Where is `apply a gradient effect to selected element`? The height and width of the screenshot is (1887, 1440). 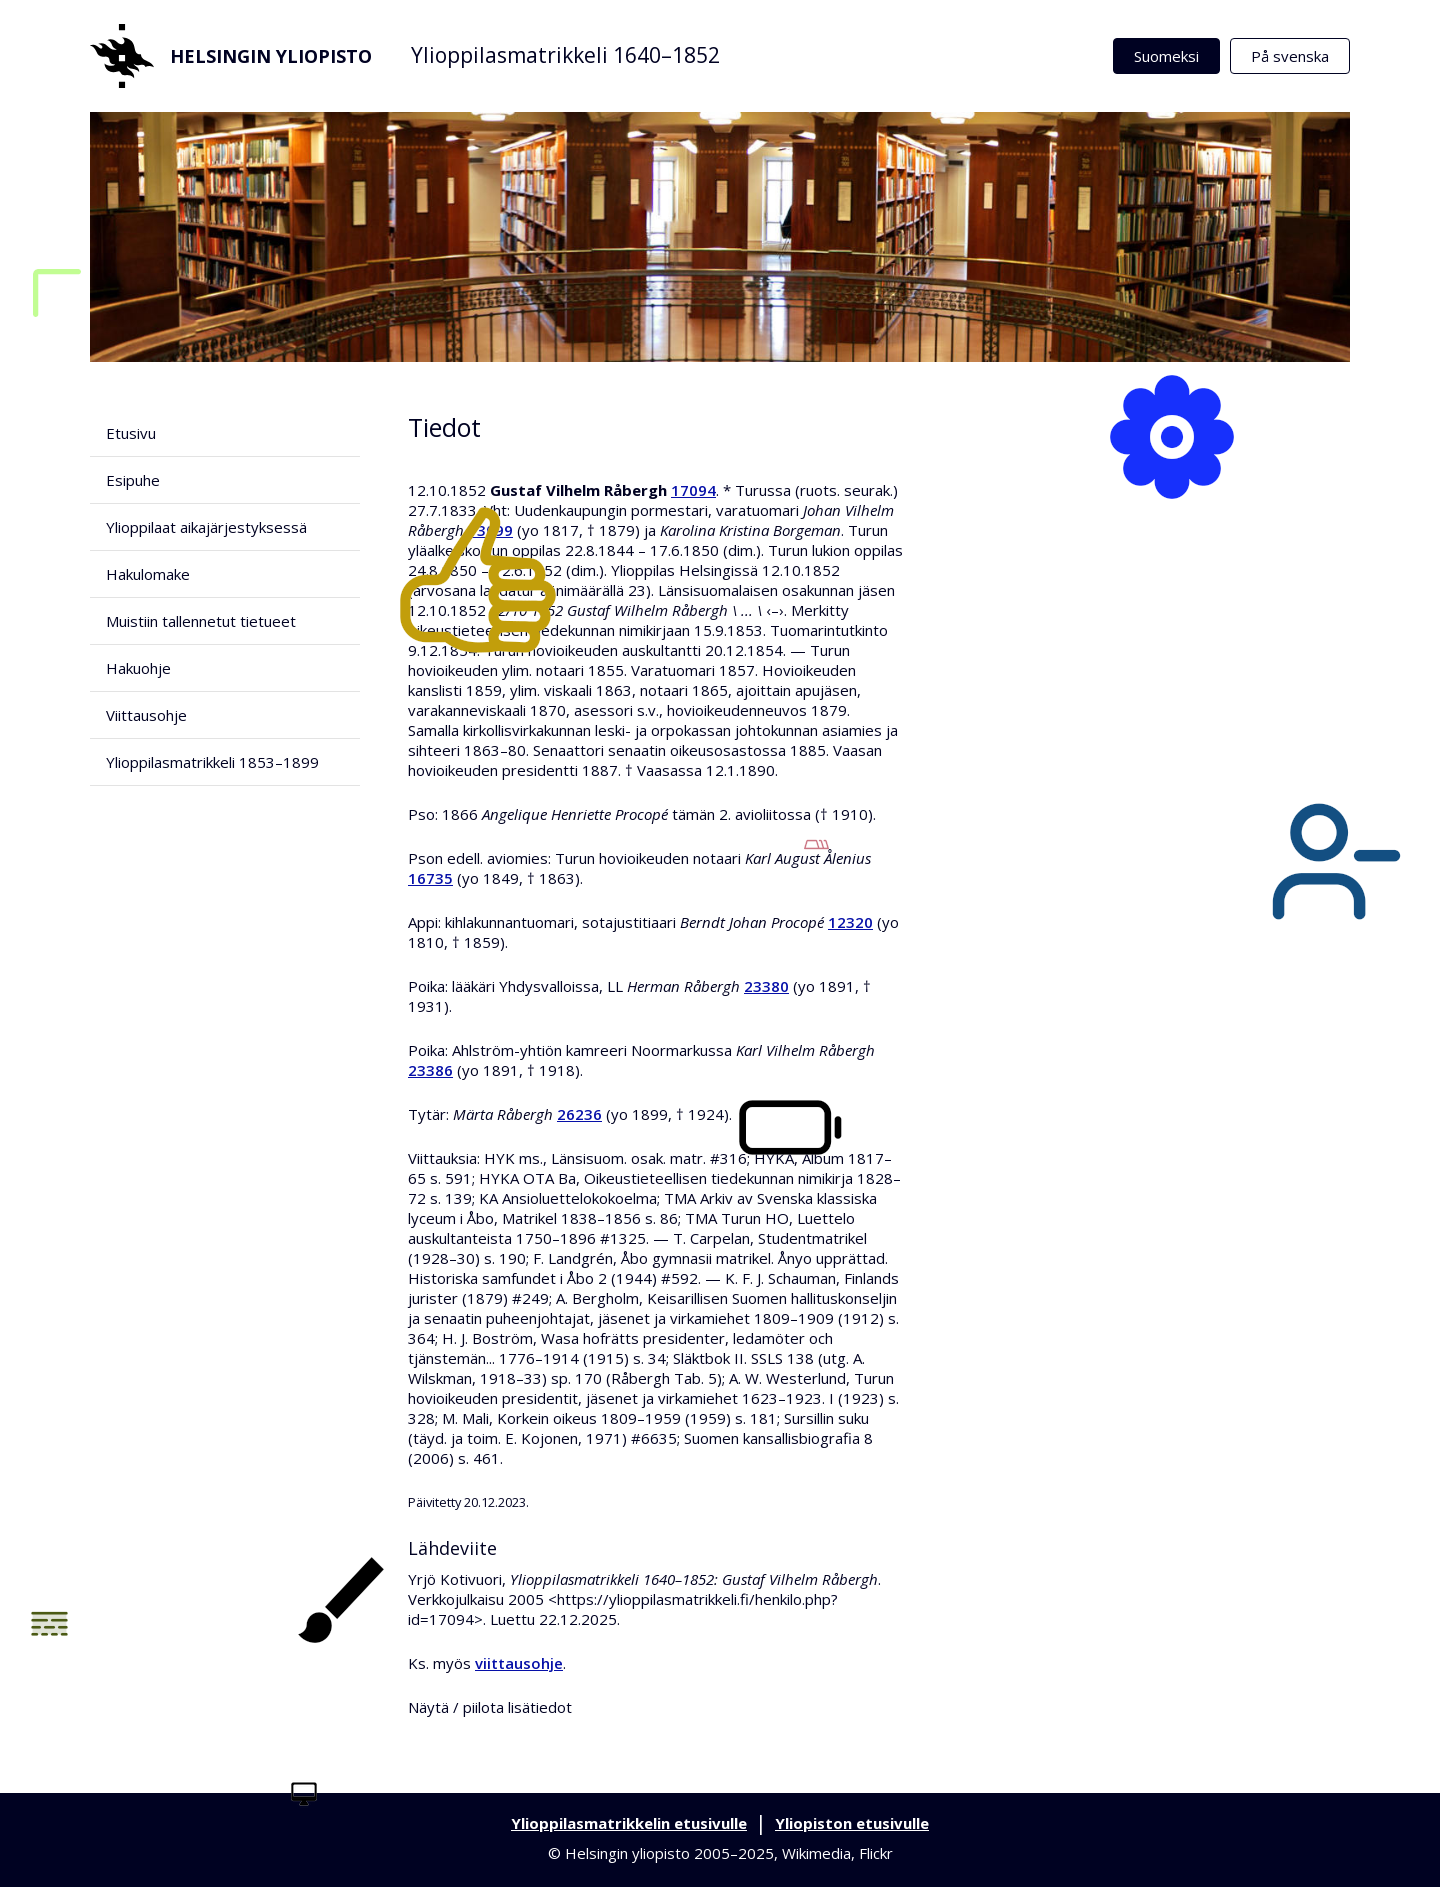 apply a gradient effect to selected element is located at coordinates (49, 1624).